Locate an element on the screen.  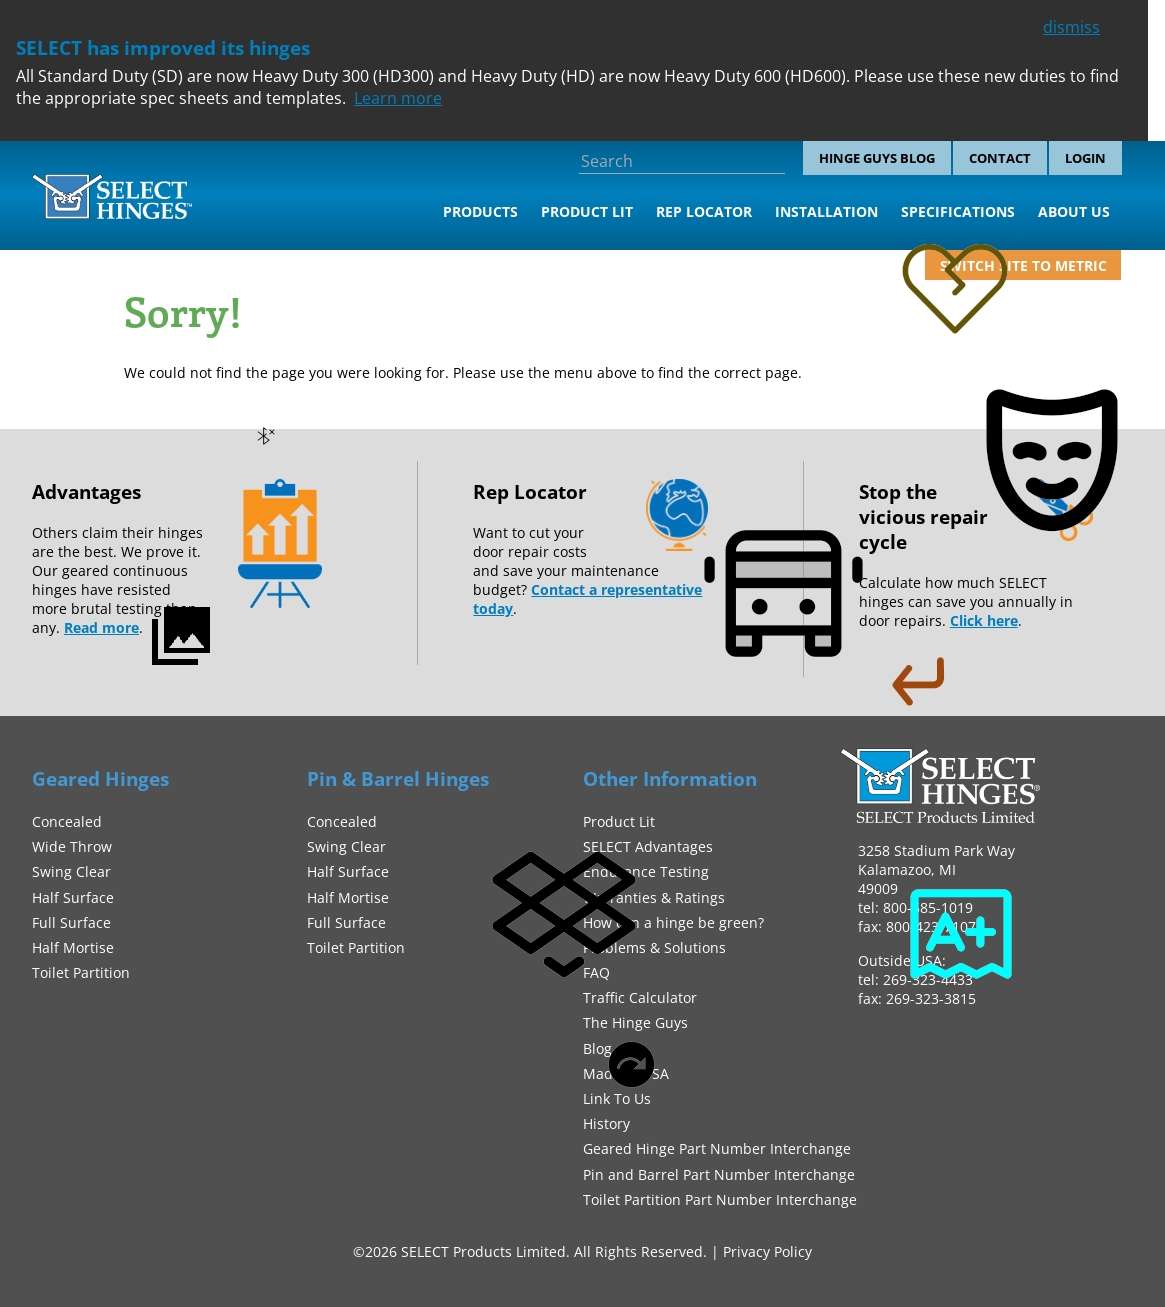
bluetooth is disabled or turned off is located at coordinates (265, 436).